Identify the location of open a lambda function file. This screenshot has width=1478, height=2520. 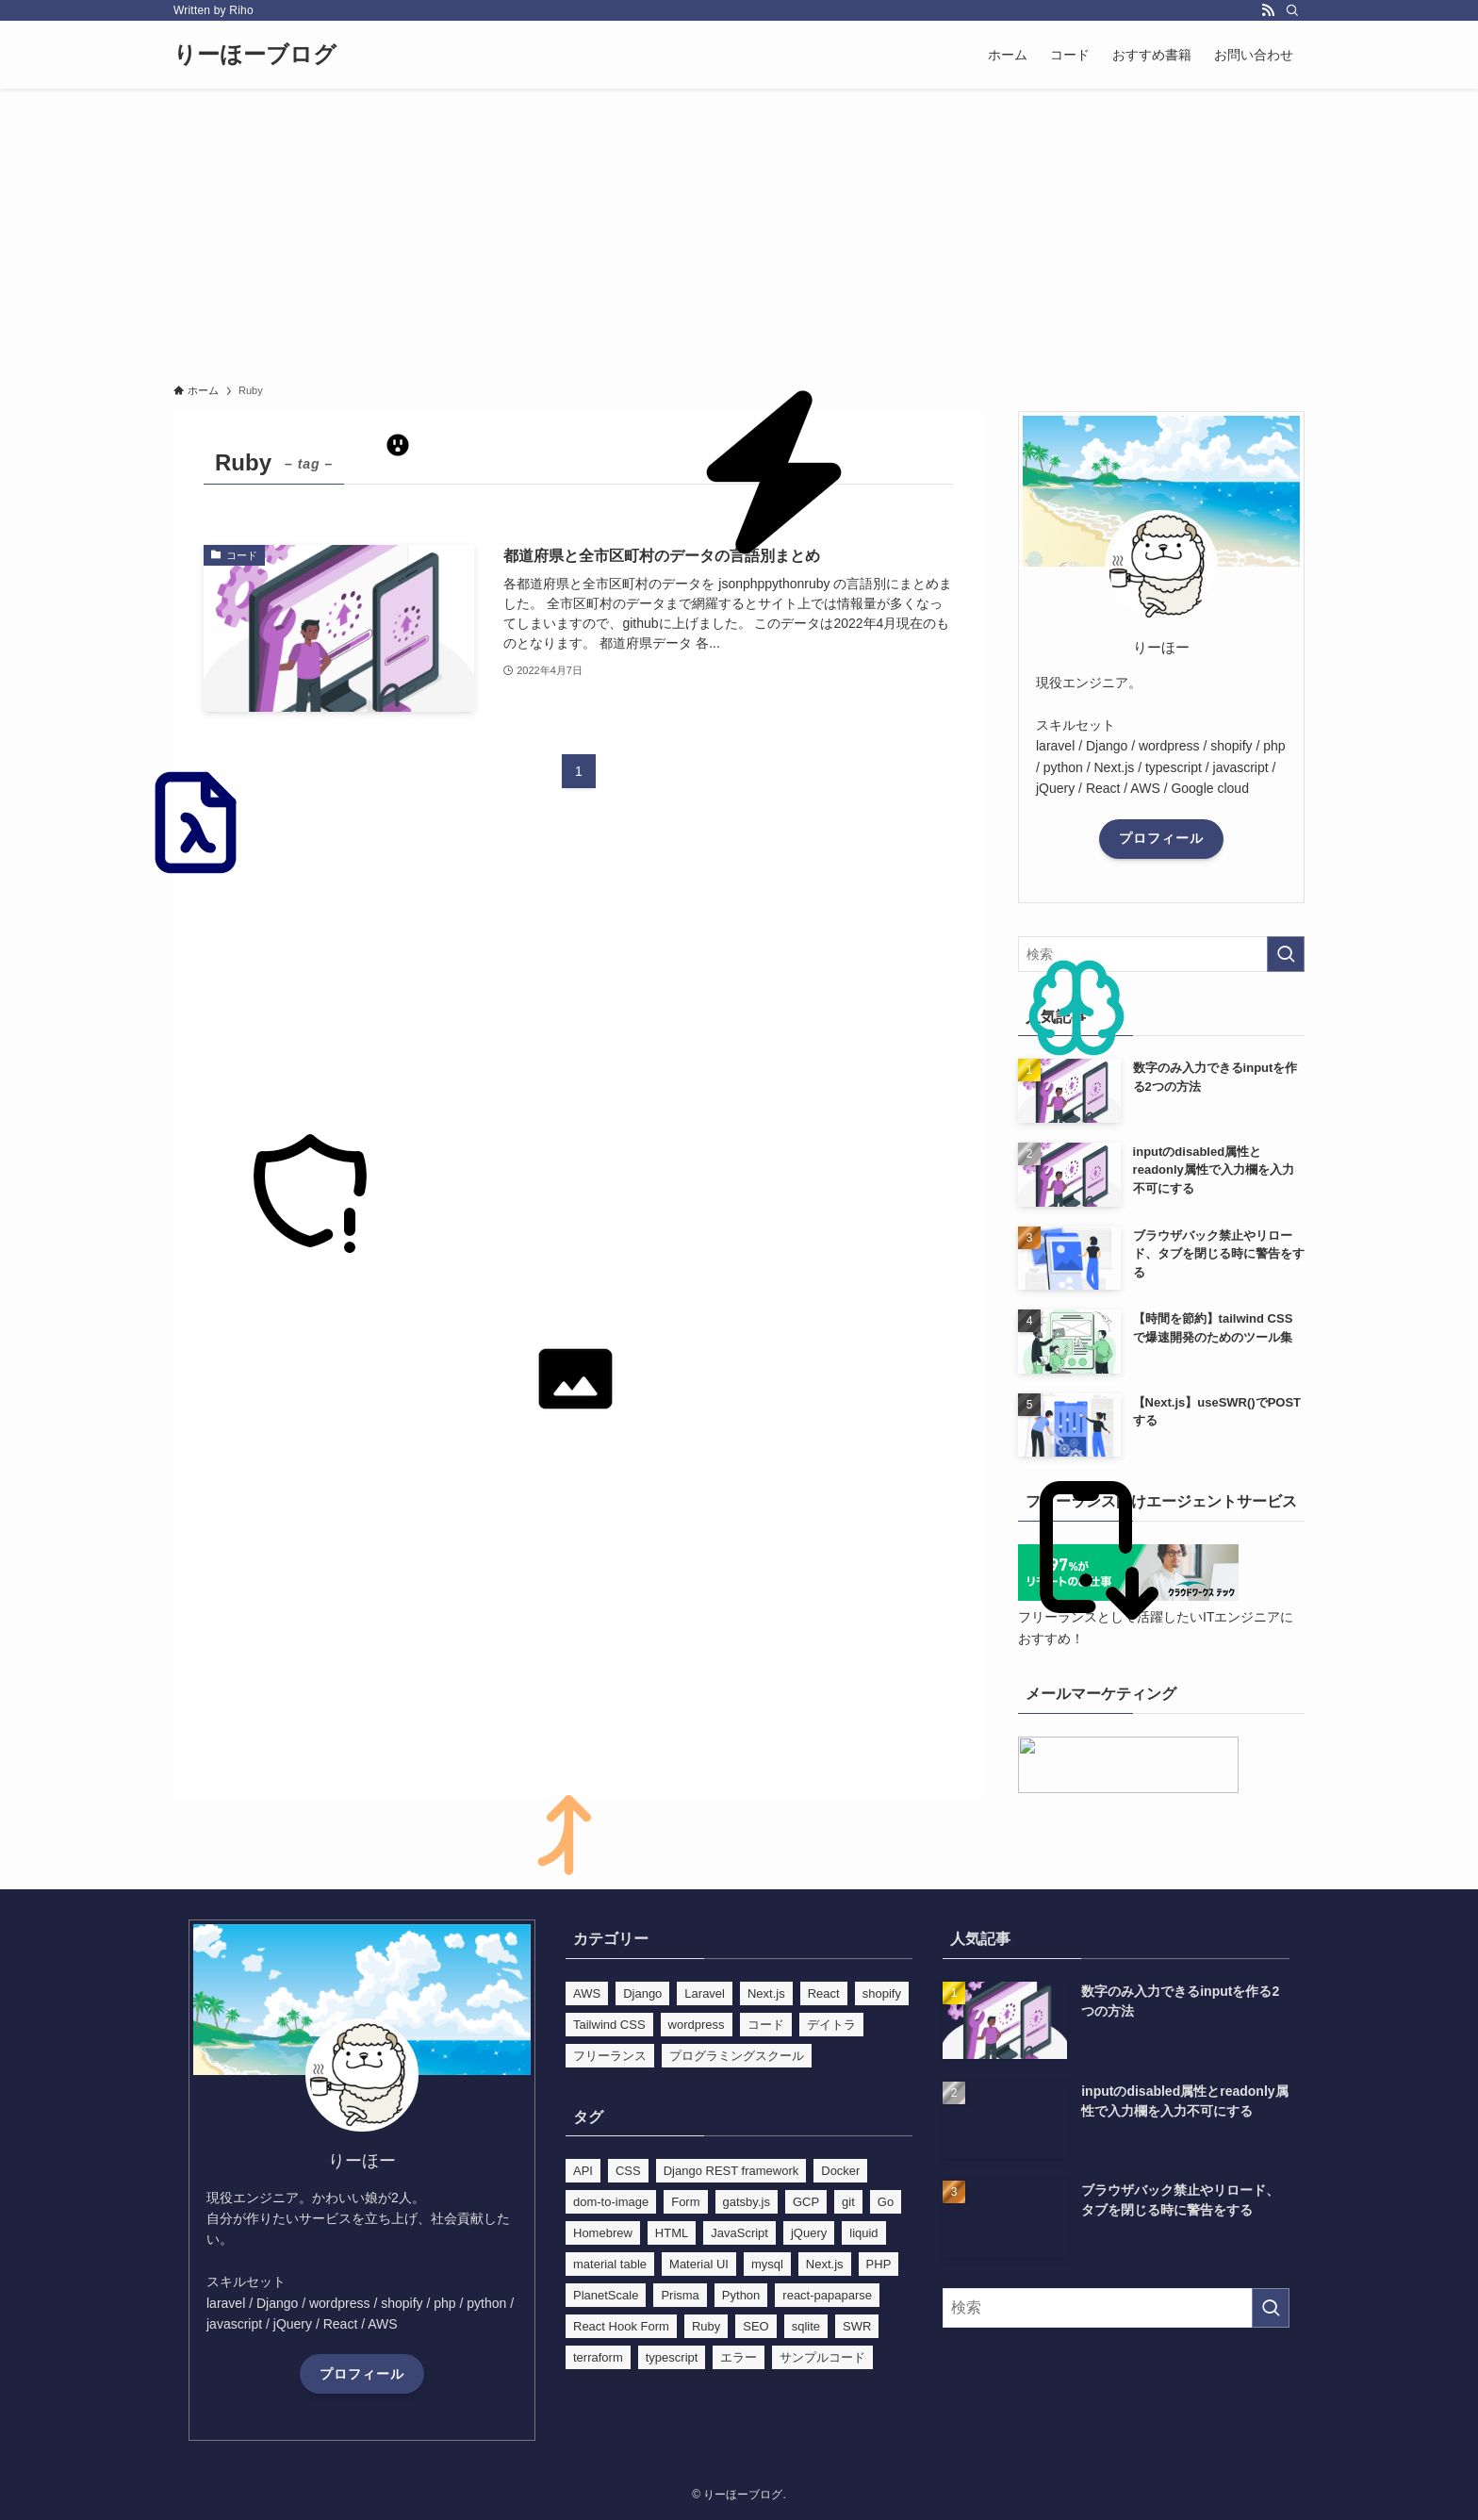
(195, 822).